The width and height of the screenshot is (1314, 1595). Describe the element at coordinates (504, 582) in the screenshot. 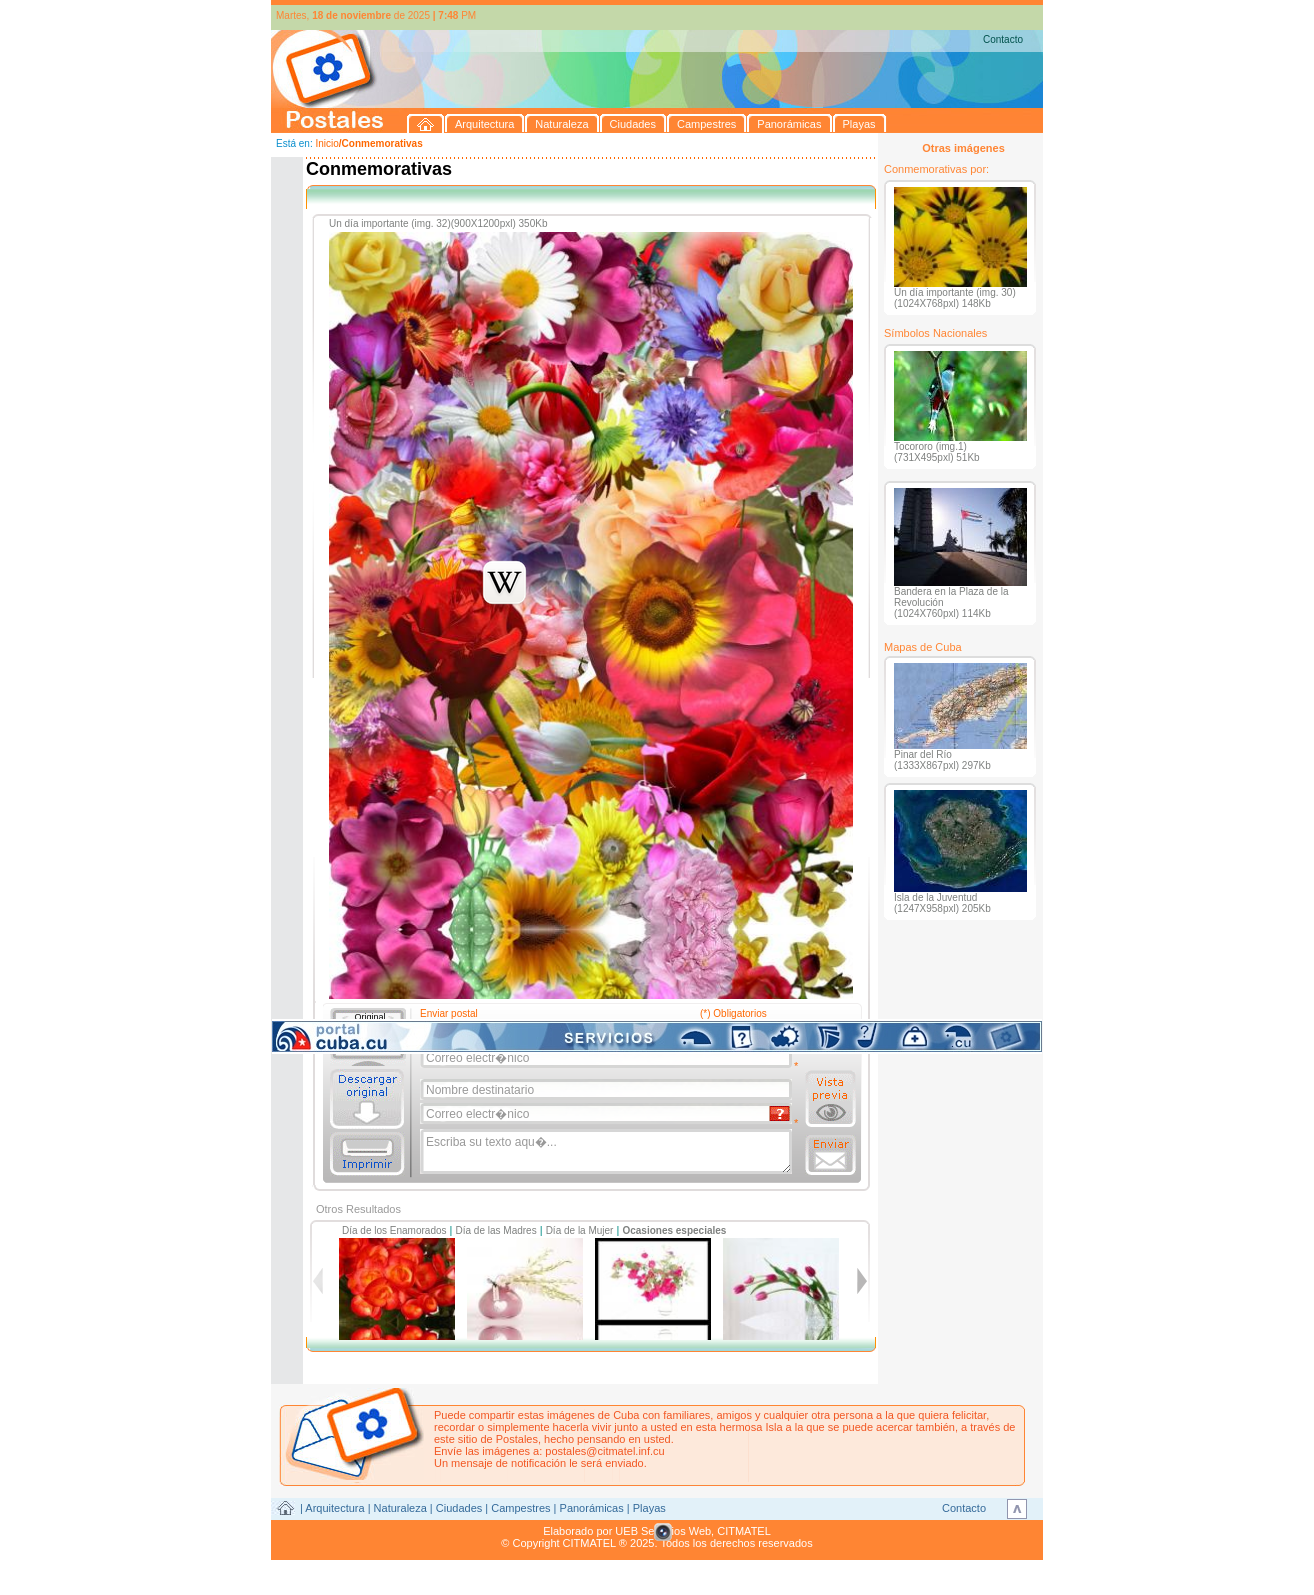

I see `open wike wikipedia reader app` at that location.